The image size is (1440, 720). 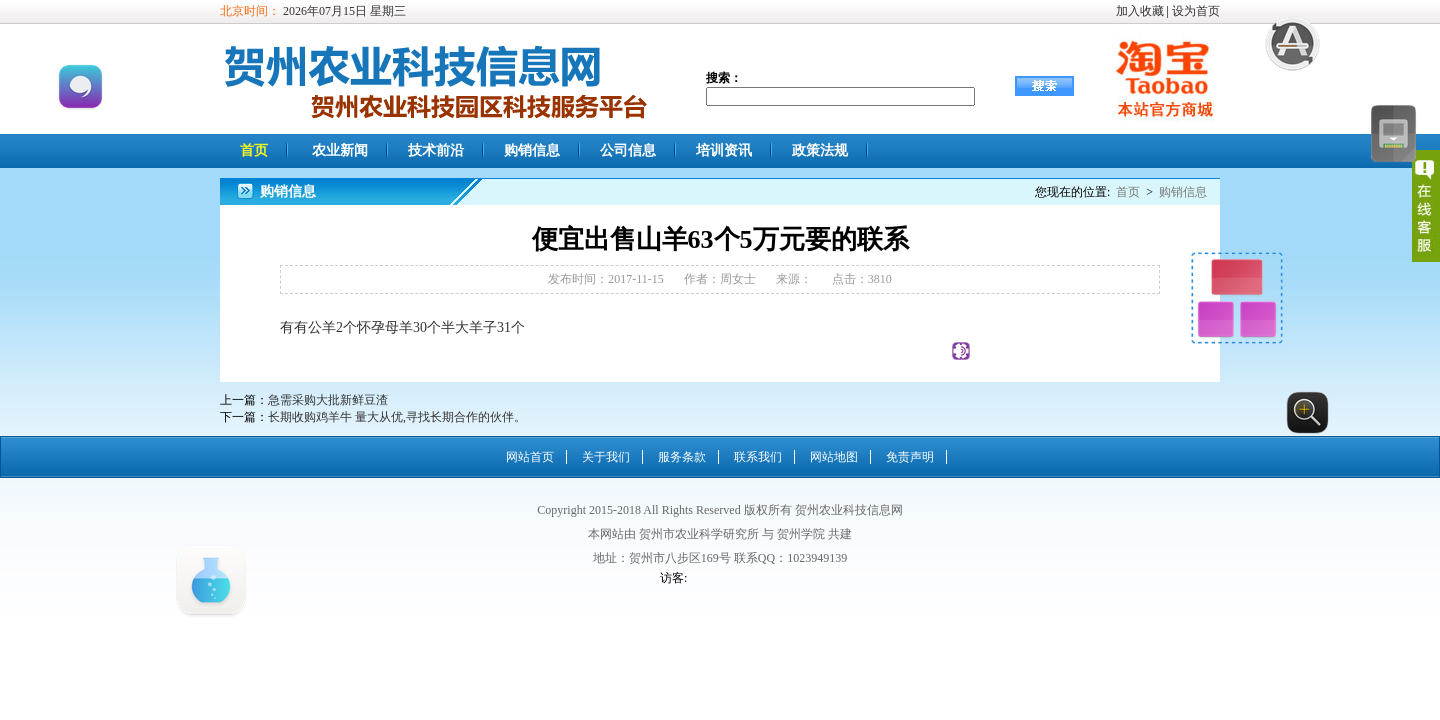 I want to click on nintendo ds game rom file, so click(x=1393, y=133).